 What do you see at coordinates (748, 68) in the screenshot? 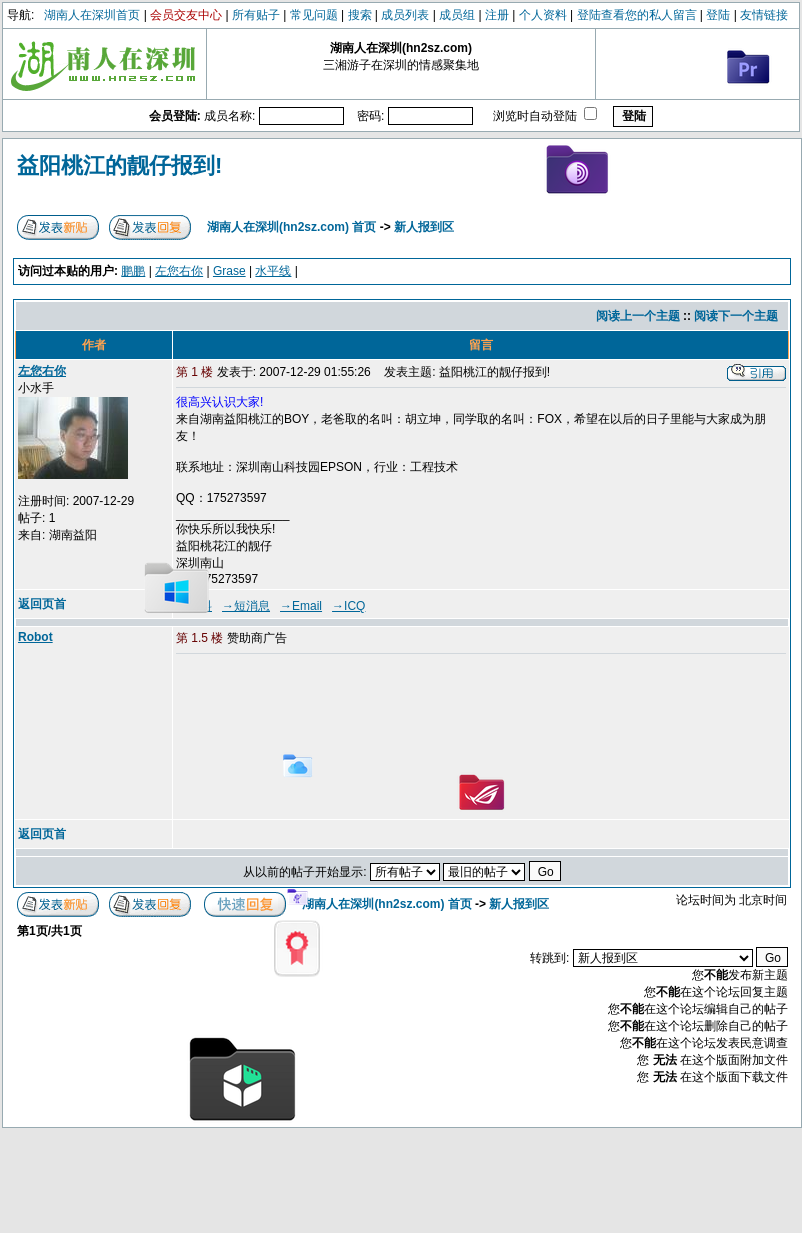
I see `open folder containing adobe premiere project files` at bounding box center [748, 68].